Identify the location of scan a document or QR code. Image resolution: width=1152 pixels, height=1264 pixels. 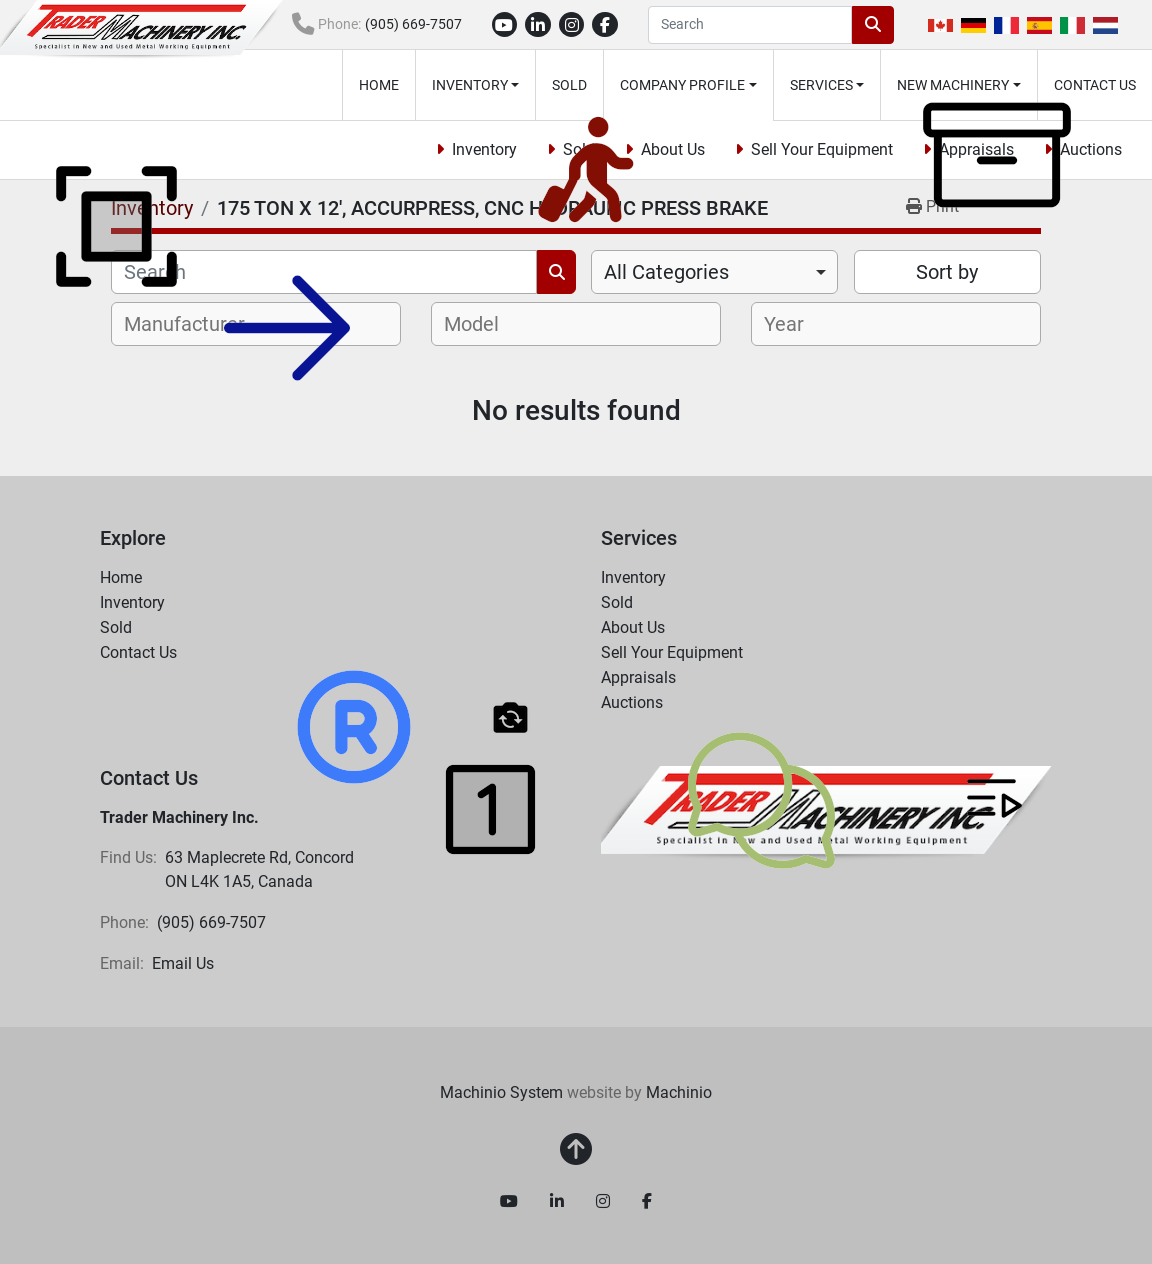
(116, 226).